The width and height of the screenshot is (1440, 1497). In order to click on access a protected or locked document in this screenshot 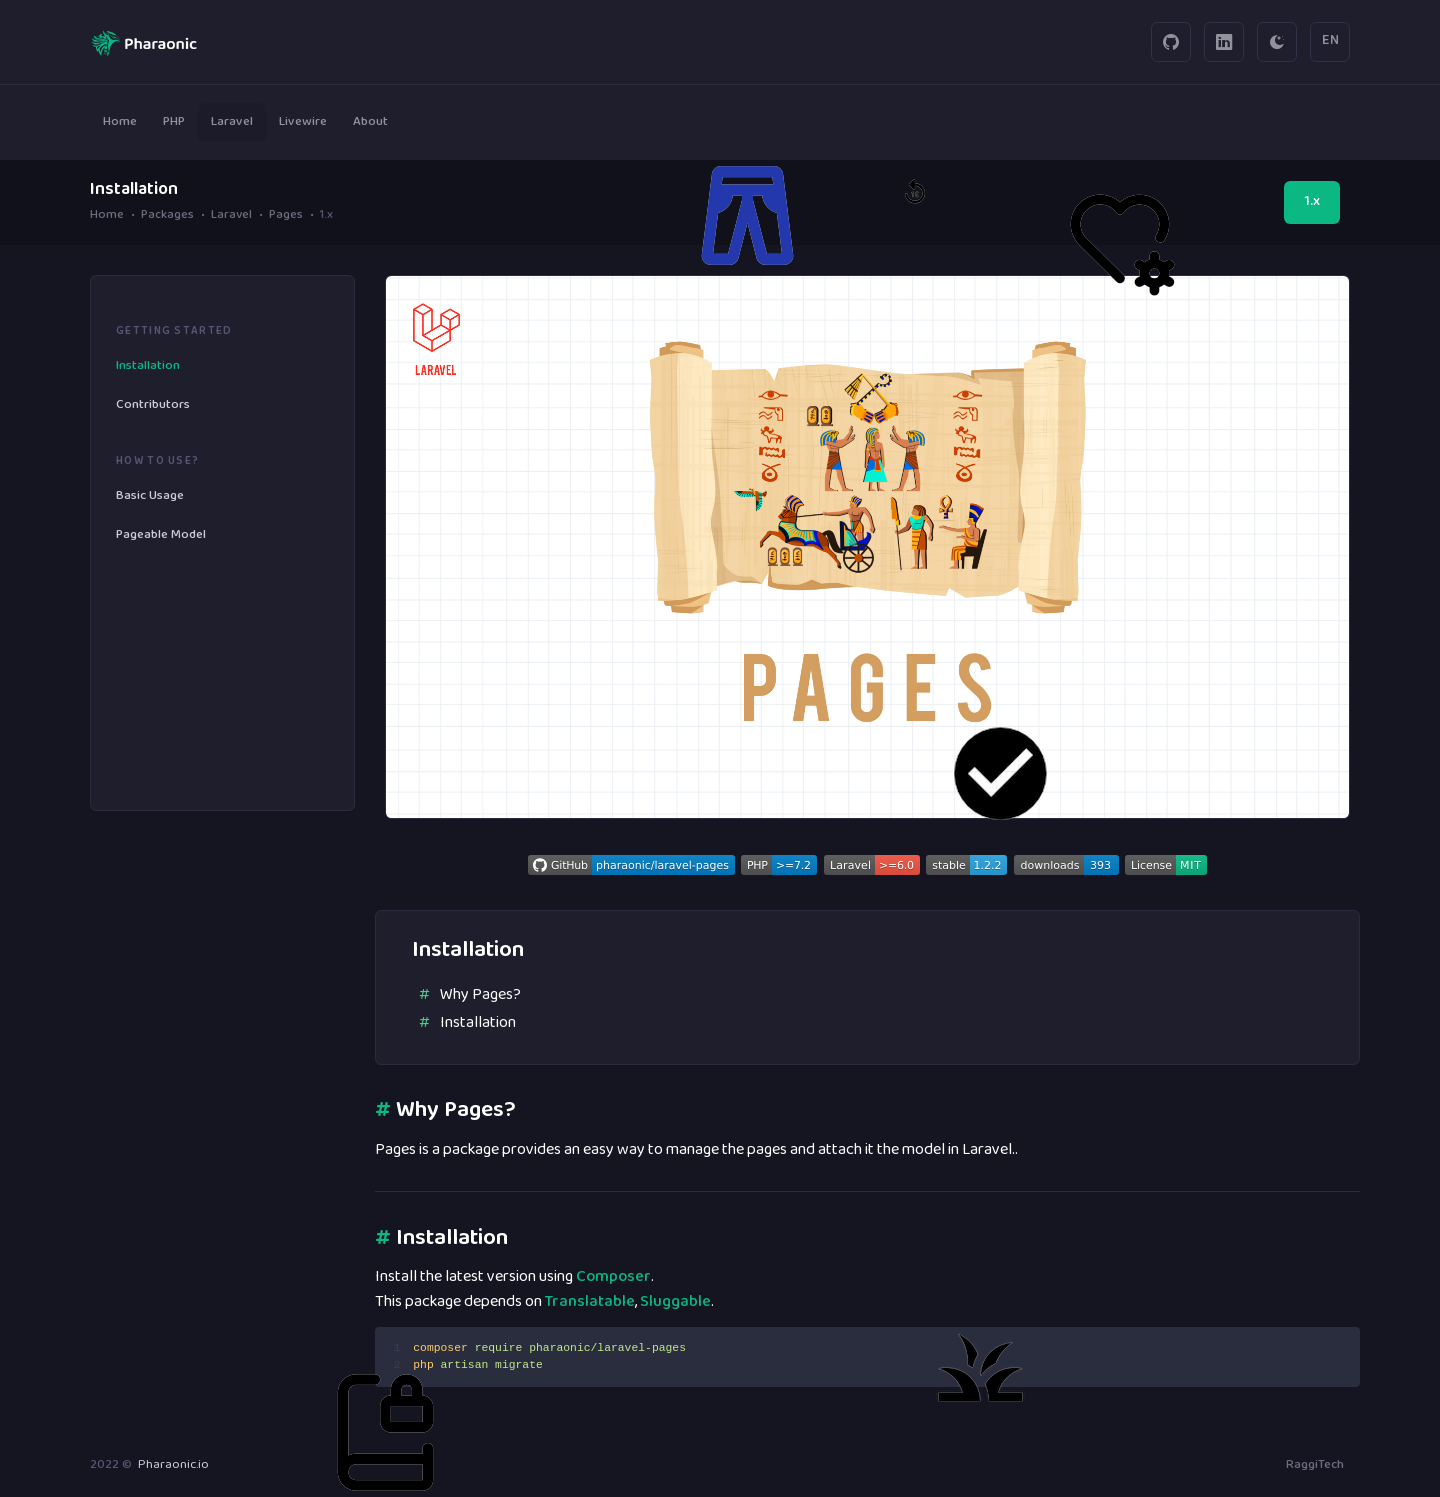, I will do `click(385, 1432)`.